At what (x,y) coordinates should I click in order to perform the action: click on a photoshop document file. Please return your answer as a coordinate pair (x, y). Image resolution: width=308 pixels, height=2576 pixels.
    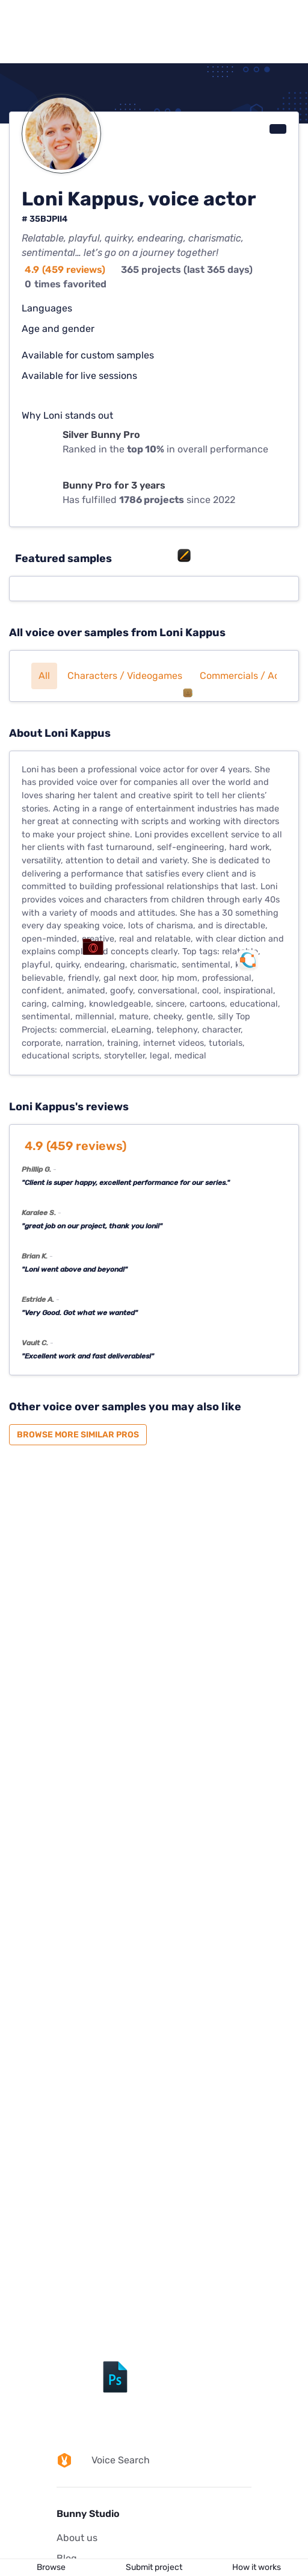
    Looking at the image, I should click on (115, 2377).